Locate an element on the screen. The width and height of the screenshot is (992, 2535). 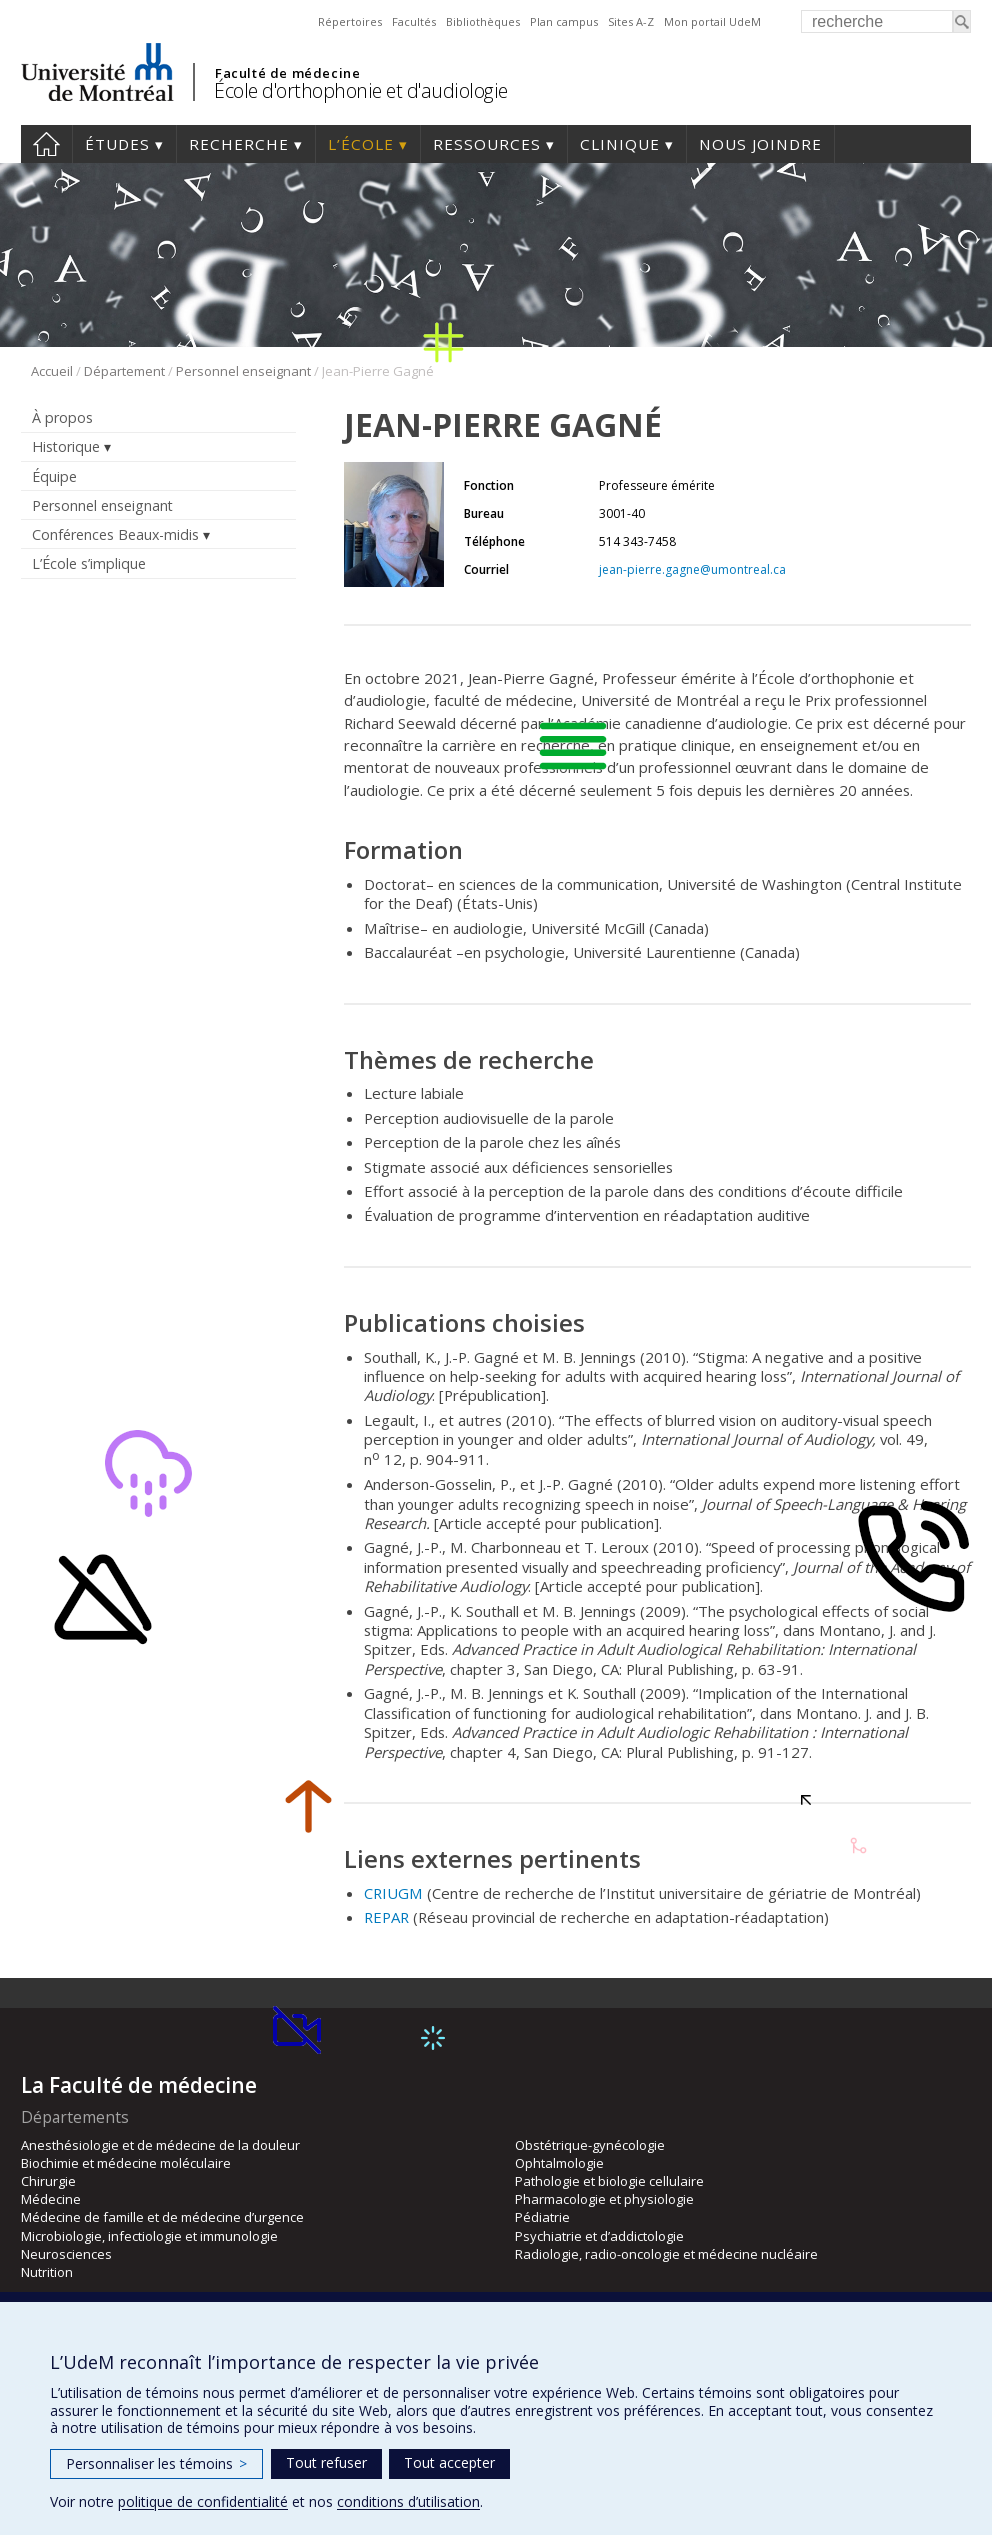
justify text alignment is located at coordinates (573, 746).